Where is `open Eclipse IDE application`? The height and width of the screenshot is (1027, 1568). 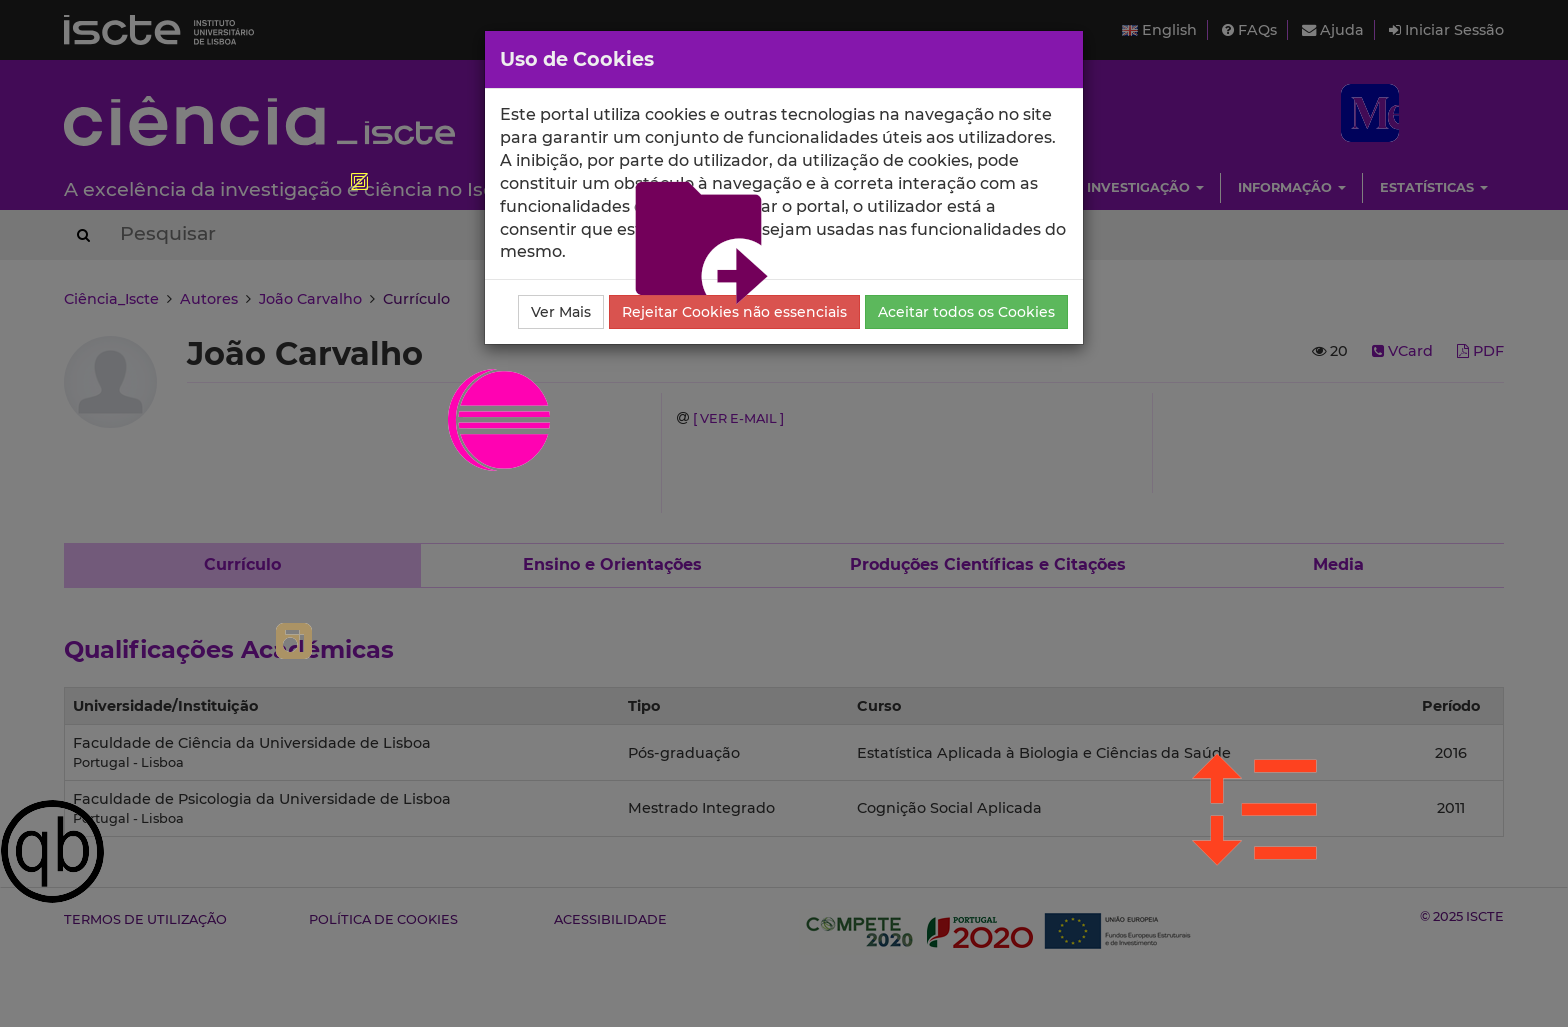 open Eclipse IDE application is located at coordinates (499, 420).